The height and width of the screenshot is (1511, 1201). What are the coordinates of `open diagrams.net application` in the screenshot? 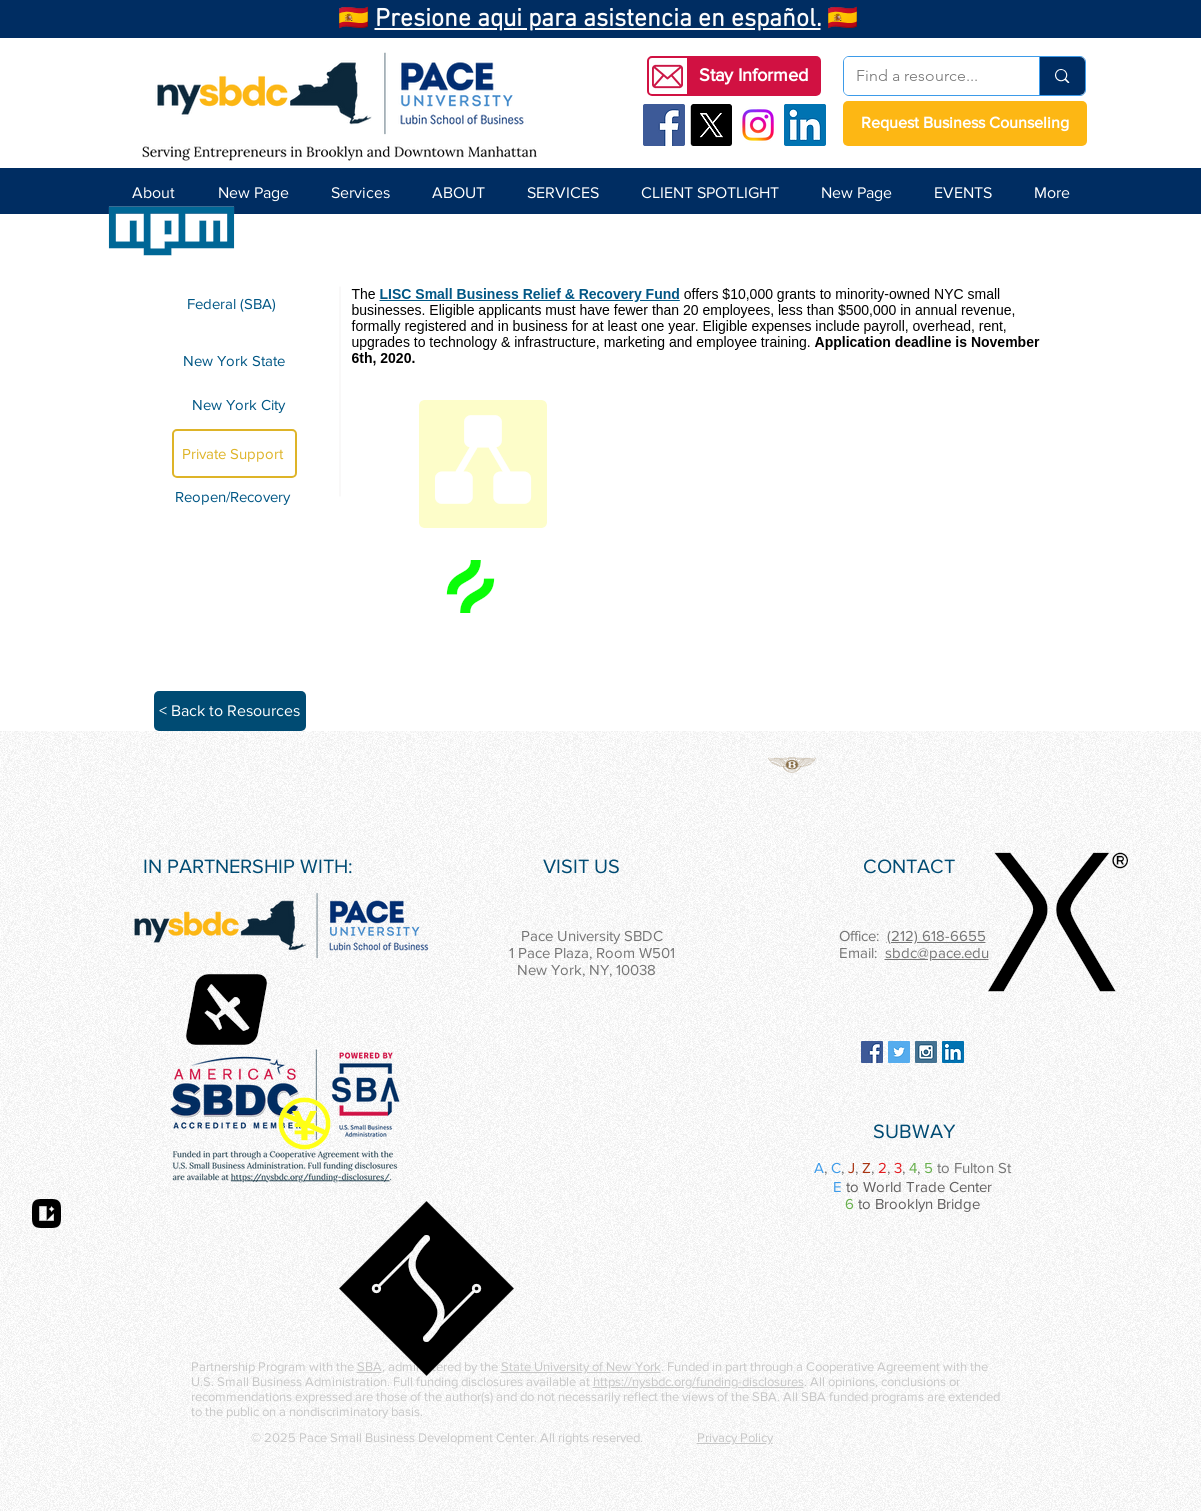 It's located at (483, 464).